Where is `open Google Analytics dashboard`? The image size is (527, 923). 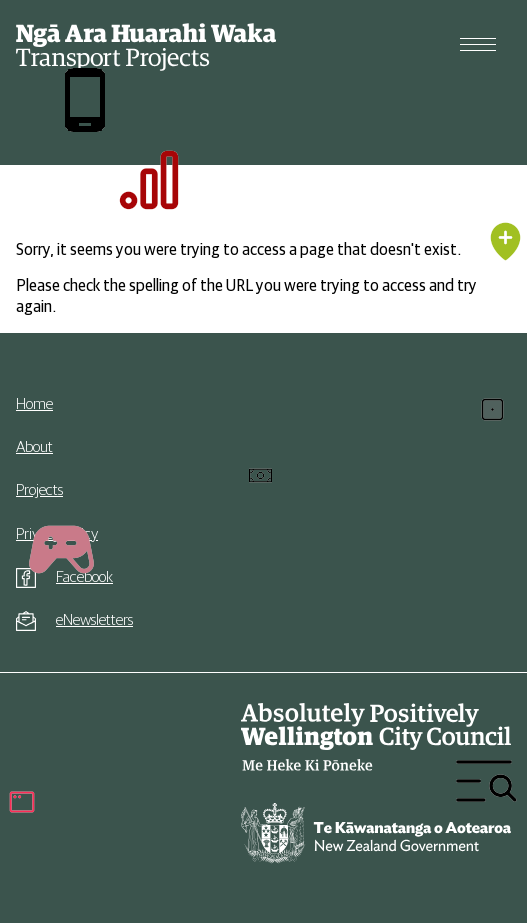
open Google Analytics dashboard is located at coordinates (149, 180).